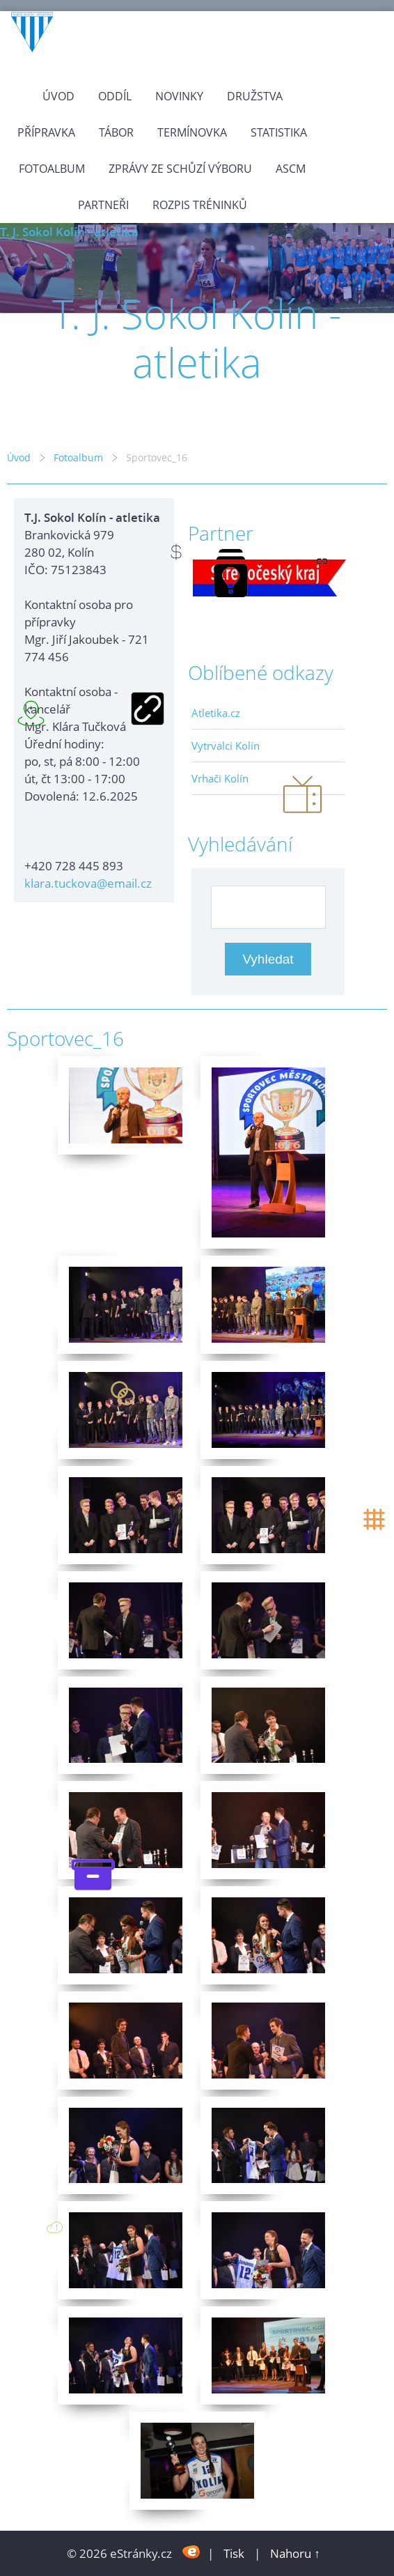  What do you see at coordinates (93, 1874) in the screenshot?
I see `archive this item` at bounding box center [93, 1874].